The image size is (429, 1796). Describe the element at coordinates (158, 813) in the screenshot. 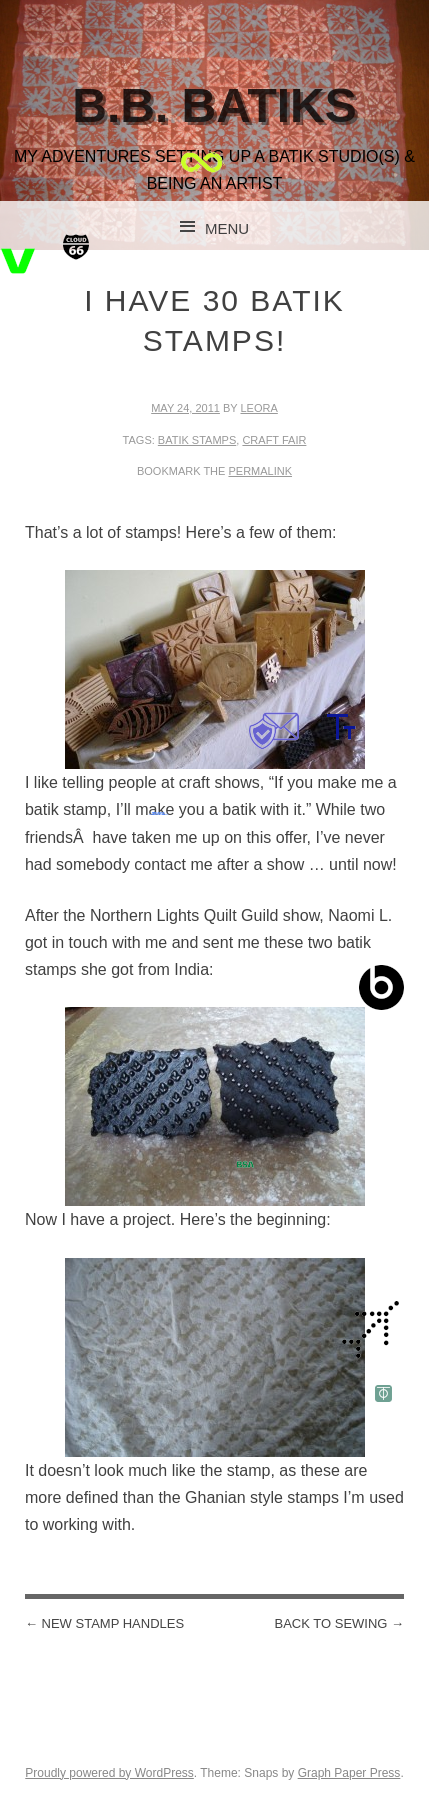

I see `DHL shipping and logistics company logo` at that location.